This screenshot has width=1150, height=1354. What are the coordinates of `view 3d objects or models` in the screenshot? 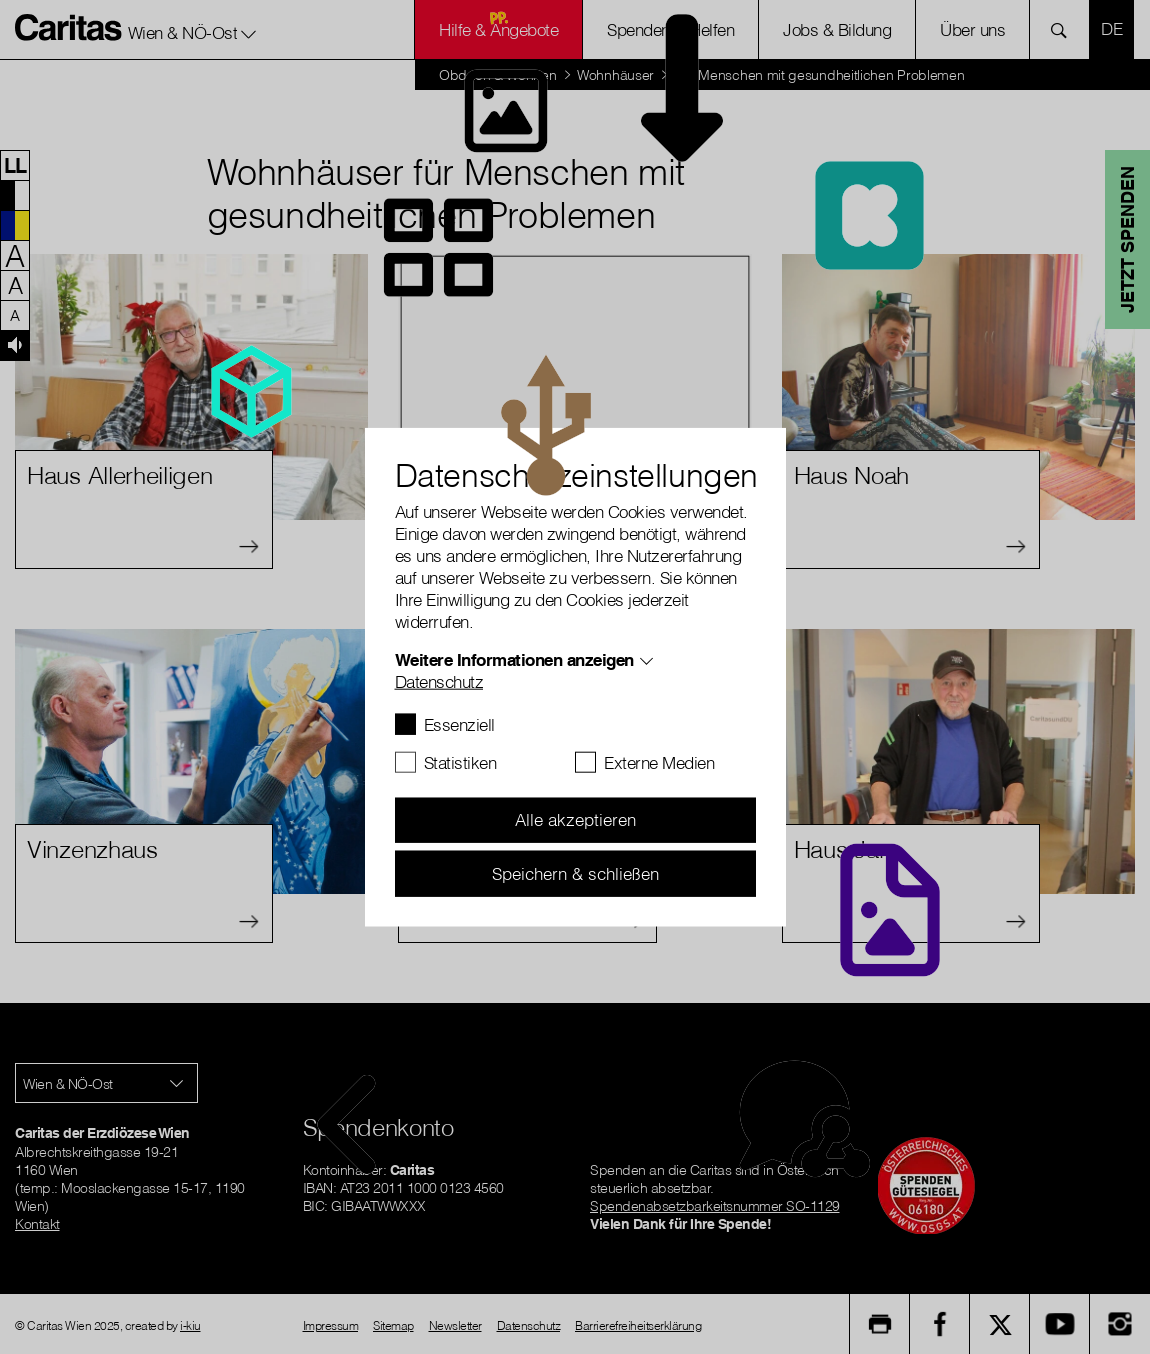 It's located at (251, 391).